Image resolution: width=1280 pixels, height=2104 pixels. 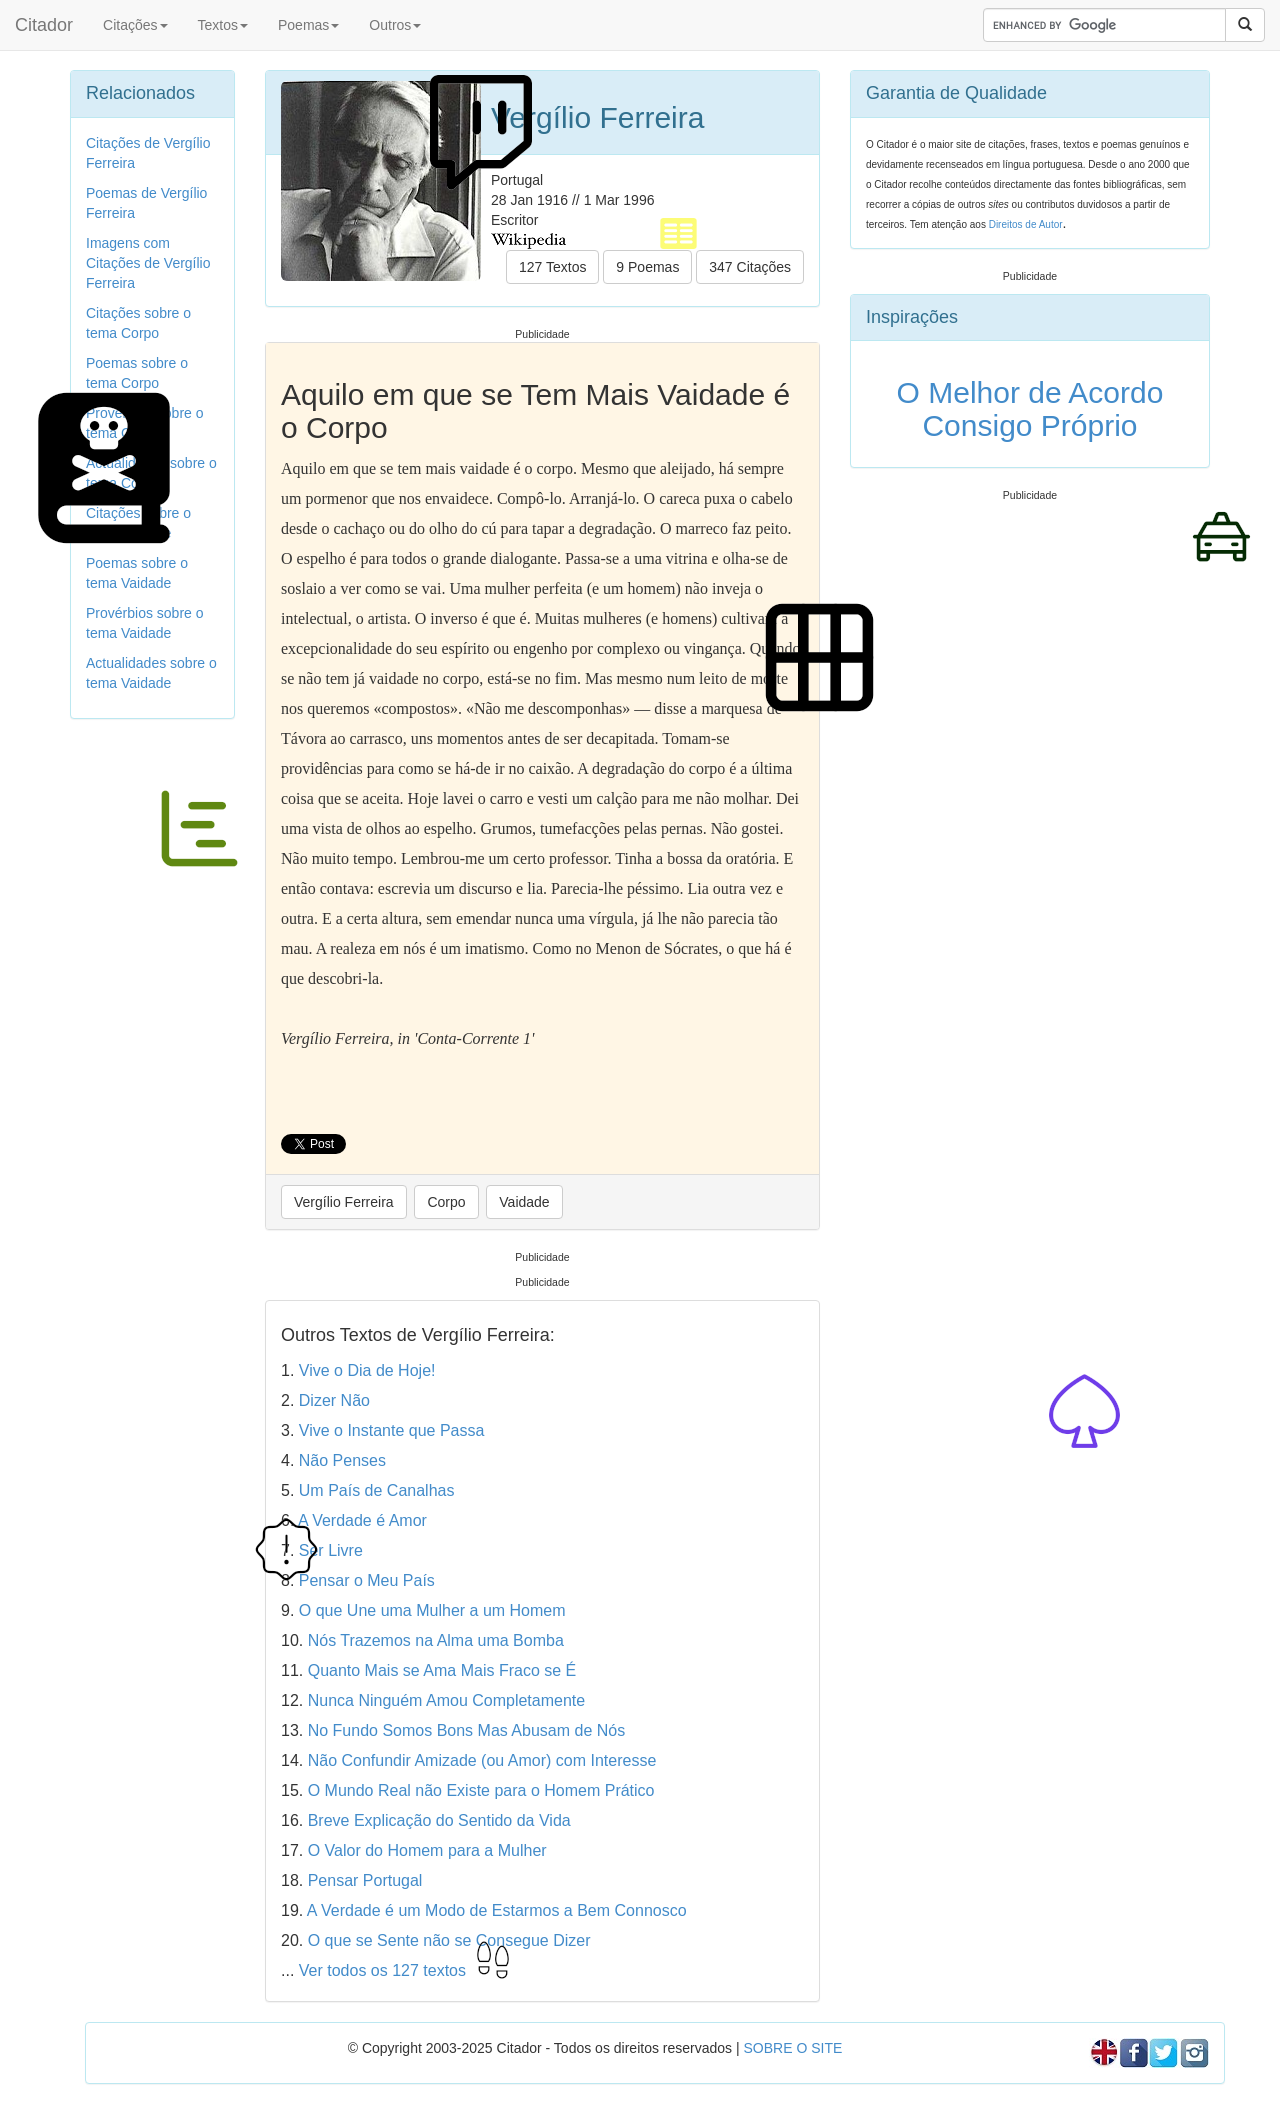 What do you see at coordinates (286, 1549) in the screenshot?
I see `indicates a warning or important notice` at bounding box center [286, 1549].